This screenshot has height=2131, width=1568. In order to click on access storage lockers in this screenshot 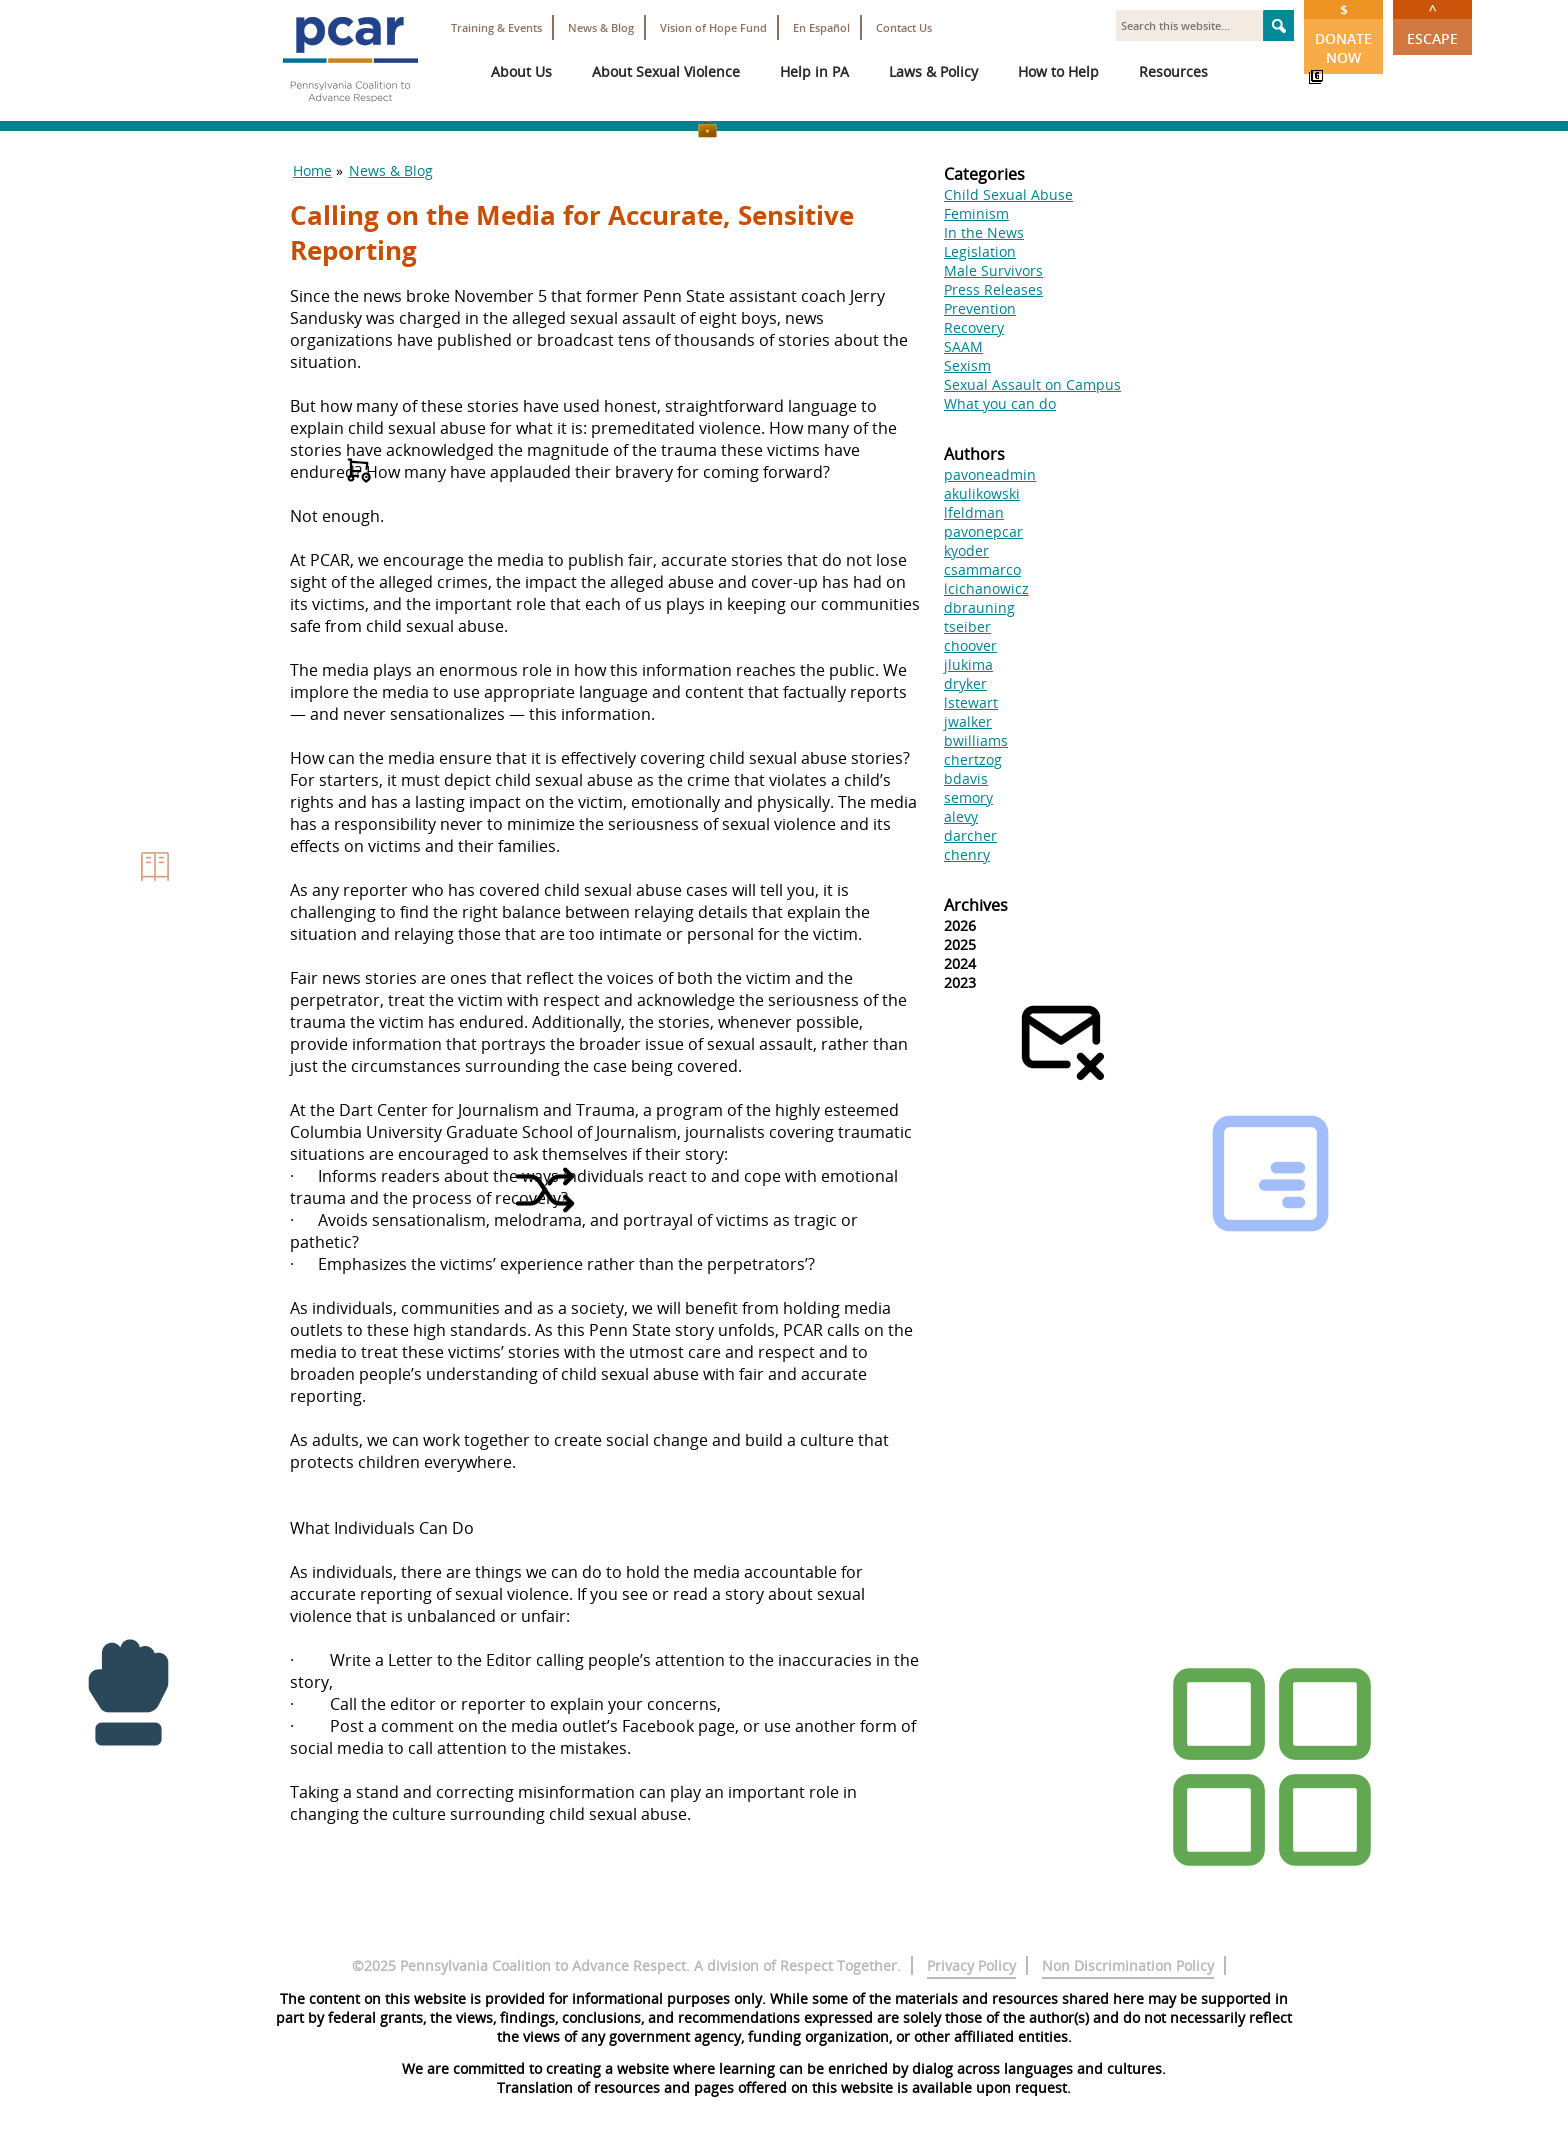, I will do `click(155, 866)`.